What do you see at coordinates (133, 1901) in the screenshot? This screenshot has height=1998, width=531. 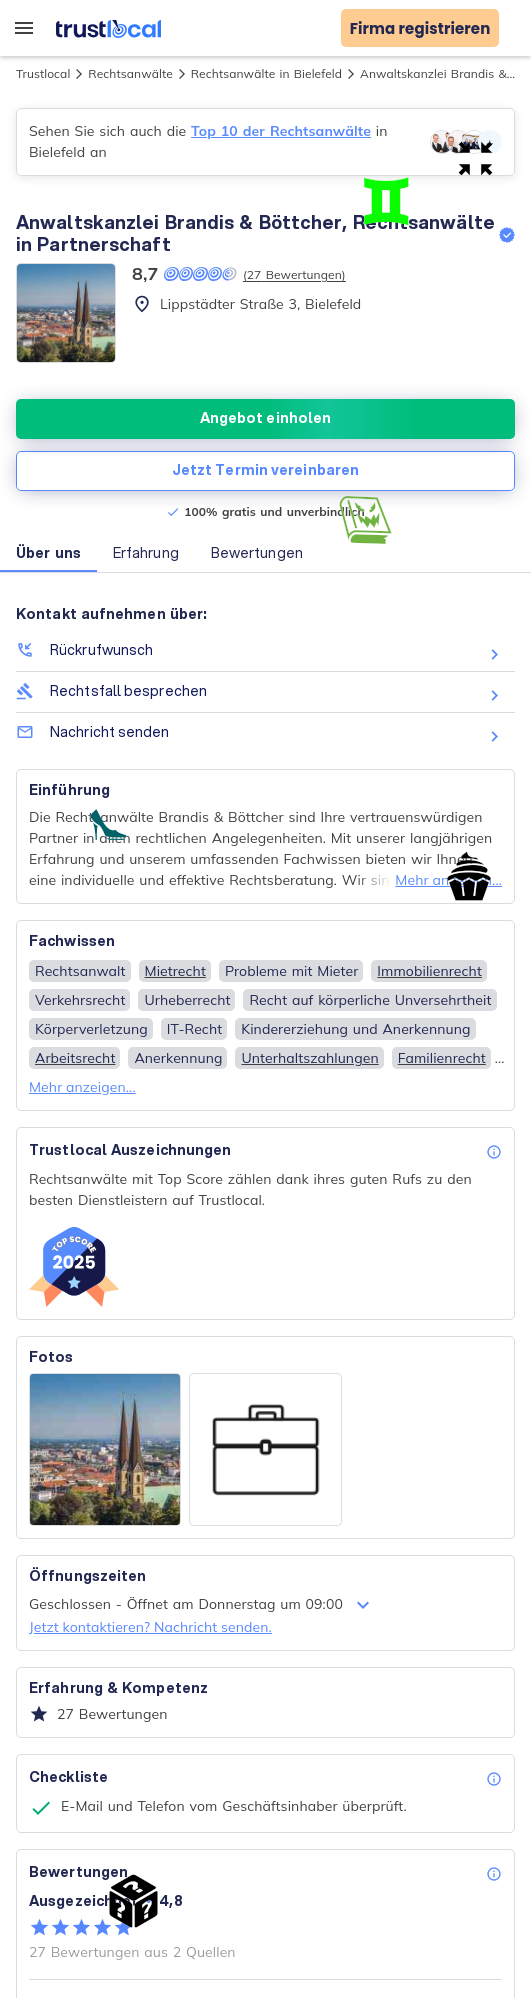 I see `randomize or shuffle selection` at bounding box center [133, 1901].